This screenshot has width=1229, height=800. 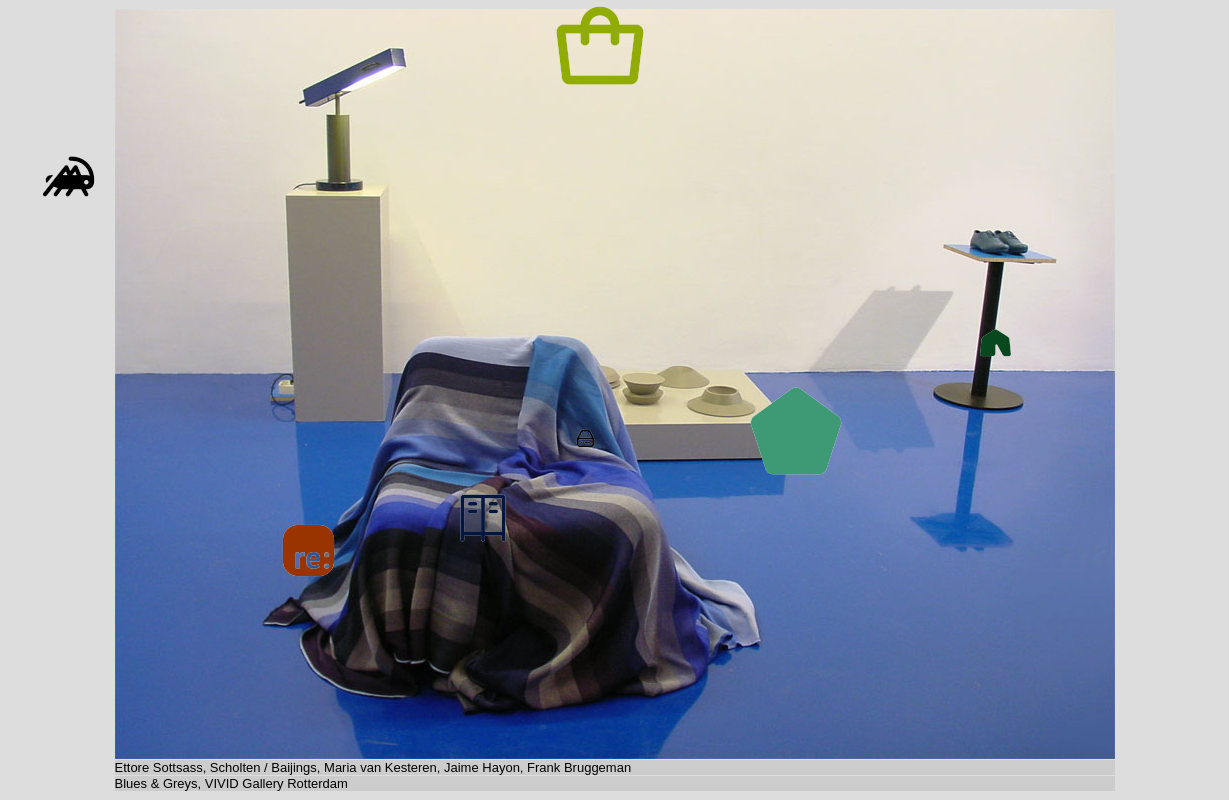 I want to click on indicates a pentagon-shaped category or tag, so click(x=796, y=432).